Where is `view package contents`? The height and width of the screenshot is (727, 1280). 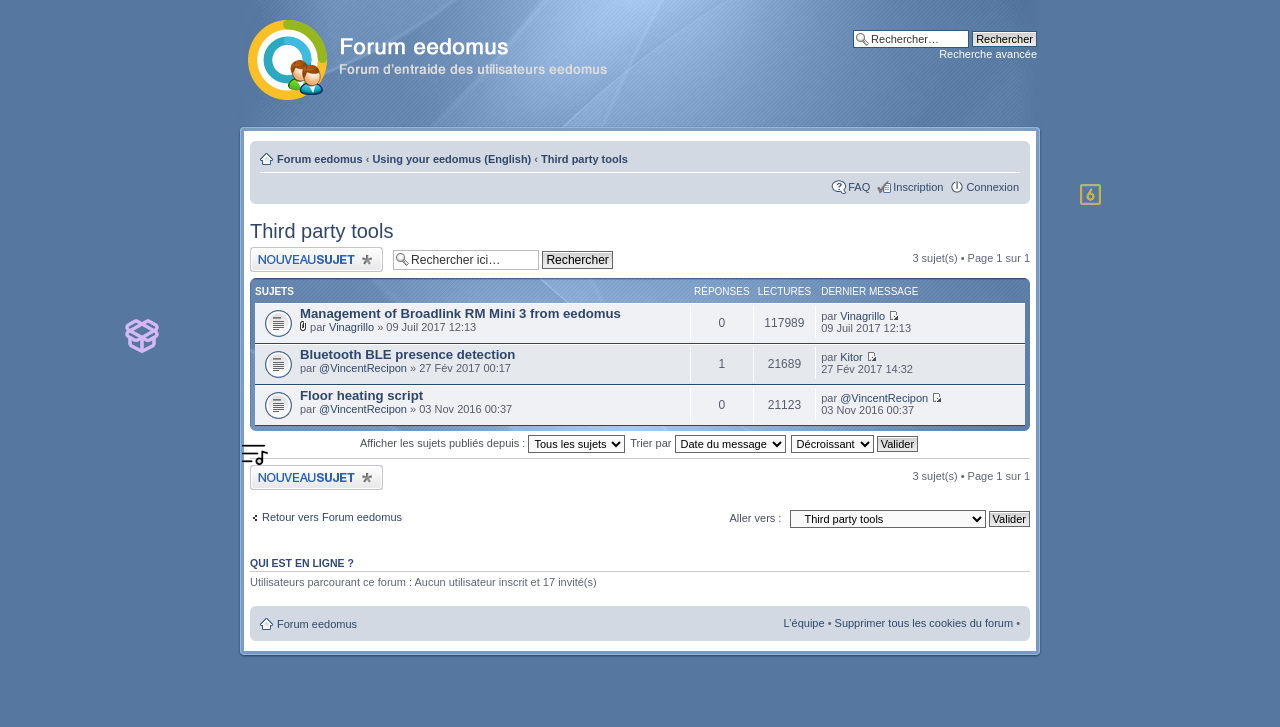
view package contents is located at coordinates (142, 336).